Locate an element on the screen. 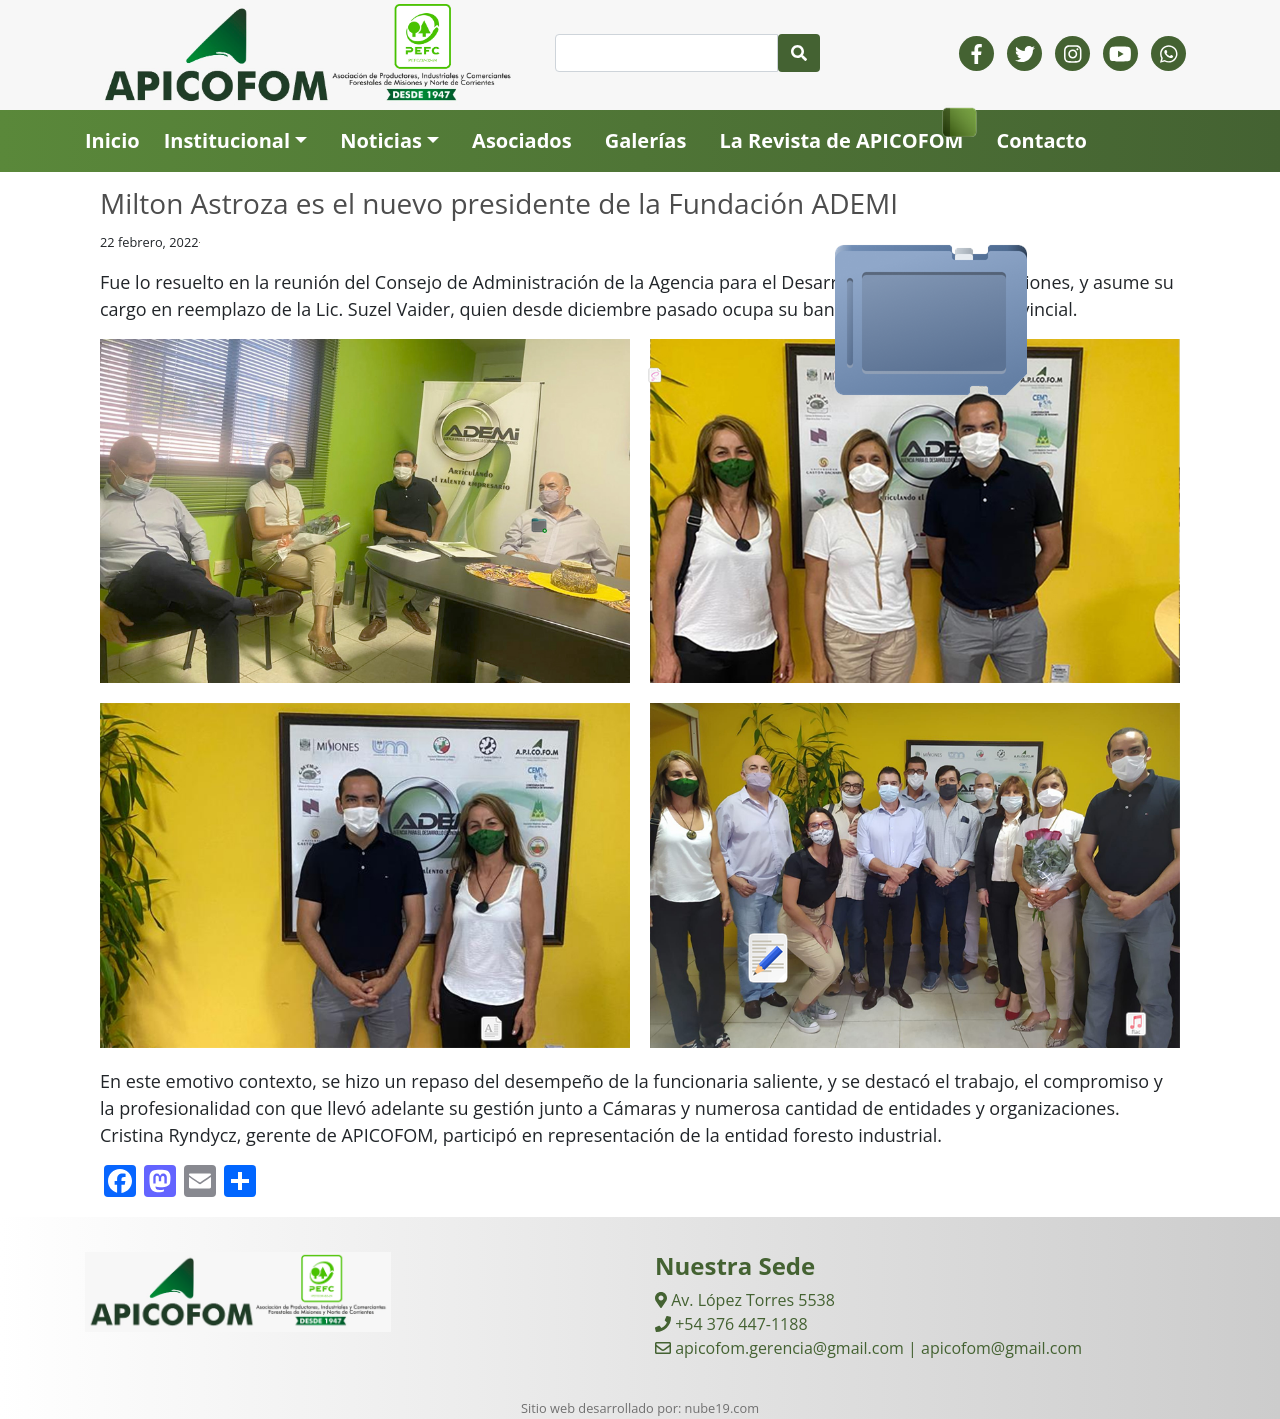  scss stylesheet file is located at coordinates (655, 375).